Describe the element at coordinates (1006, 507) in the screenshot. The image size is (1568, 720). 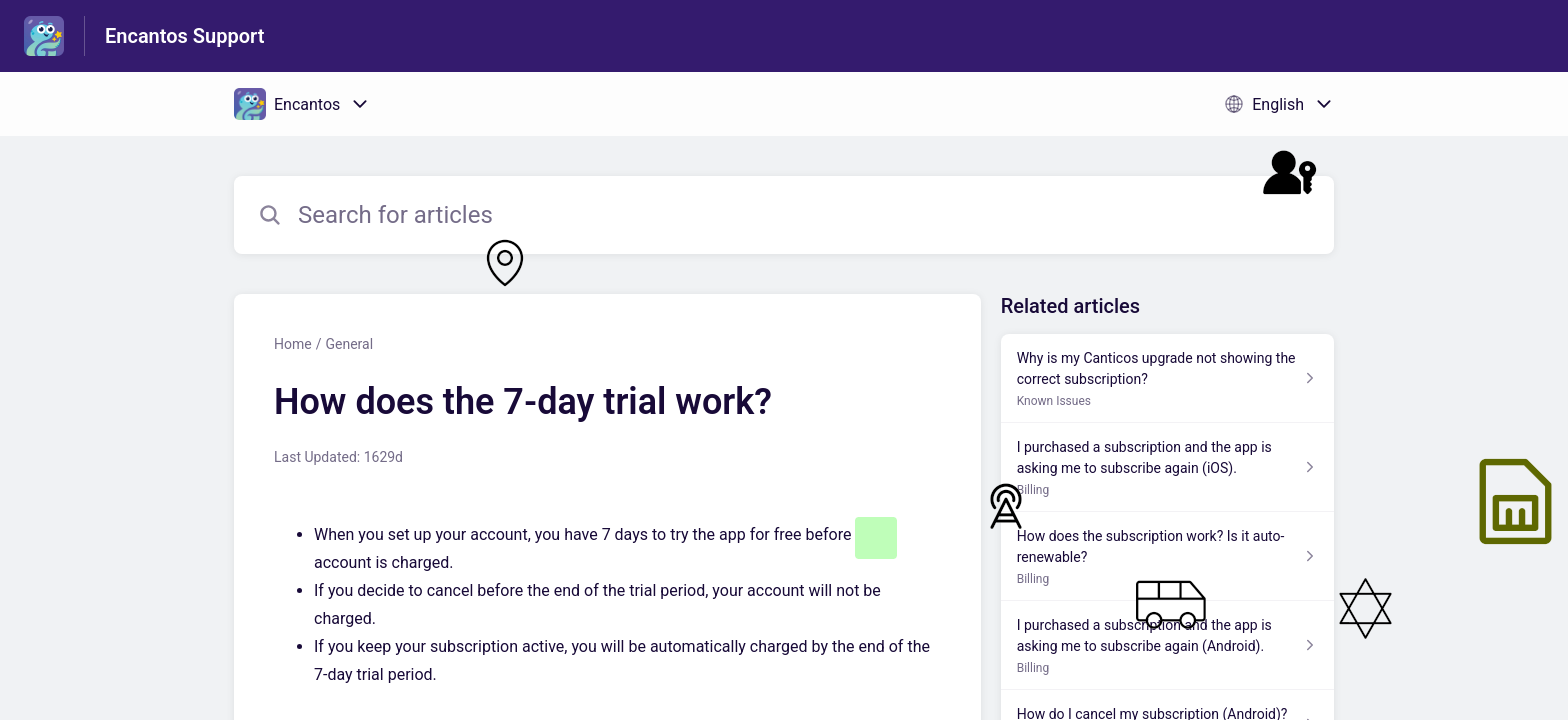
I see `indicates cellular network signal or connectivity` at that location.